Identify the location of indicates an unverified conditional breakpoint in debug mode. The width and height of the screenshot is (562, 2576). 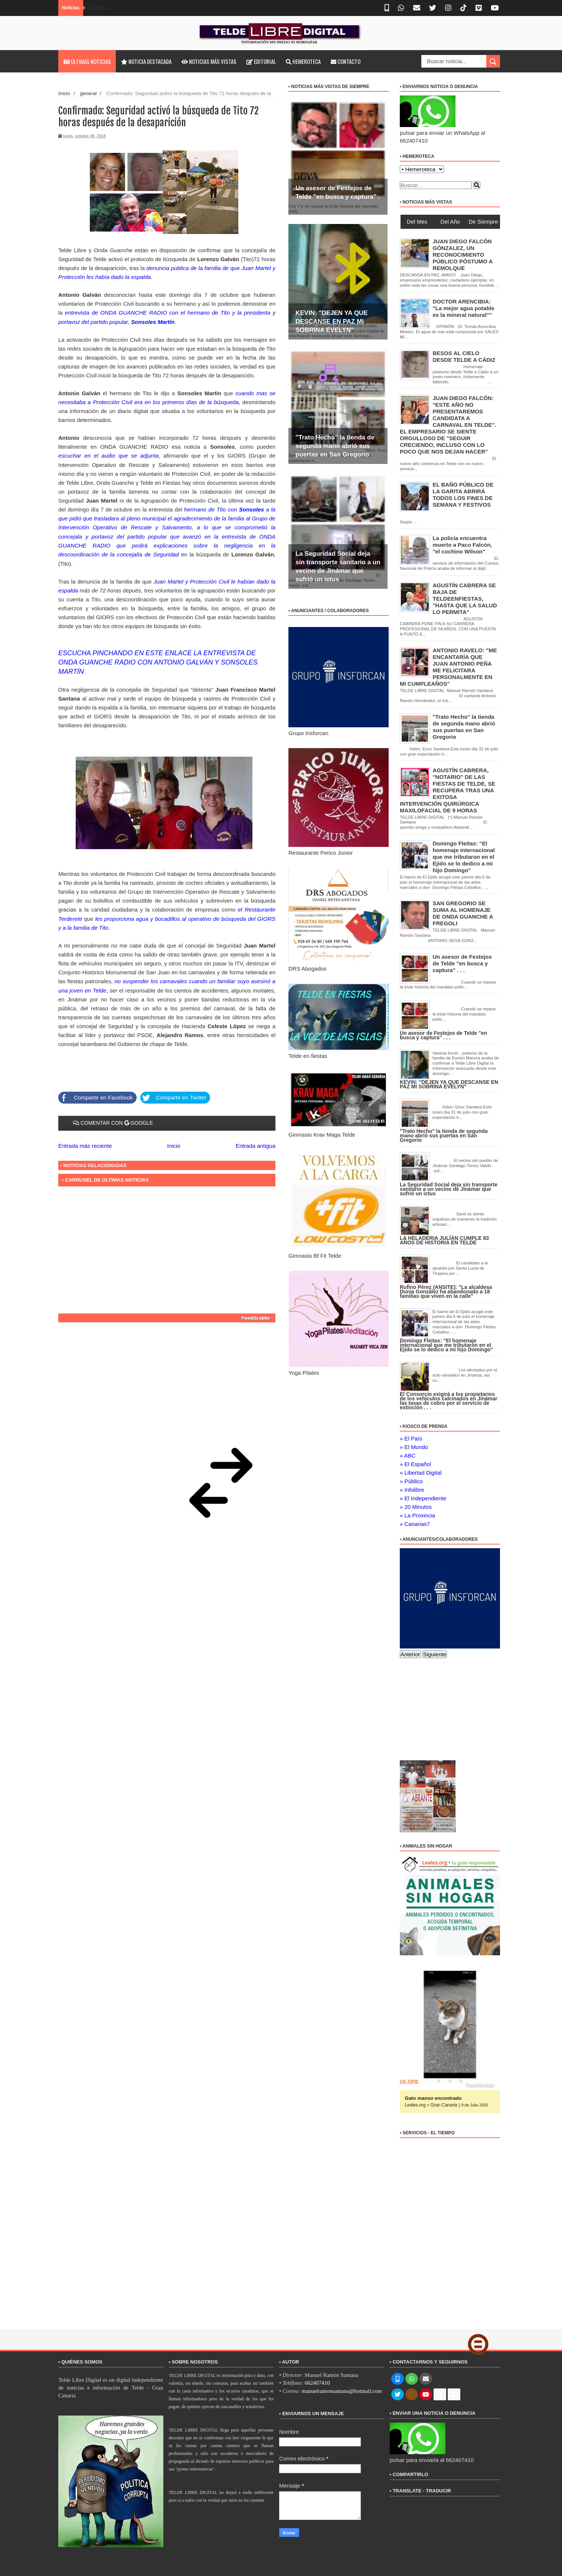
(478, 2344).